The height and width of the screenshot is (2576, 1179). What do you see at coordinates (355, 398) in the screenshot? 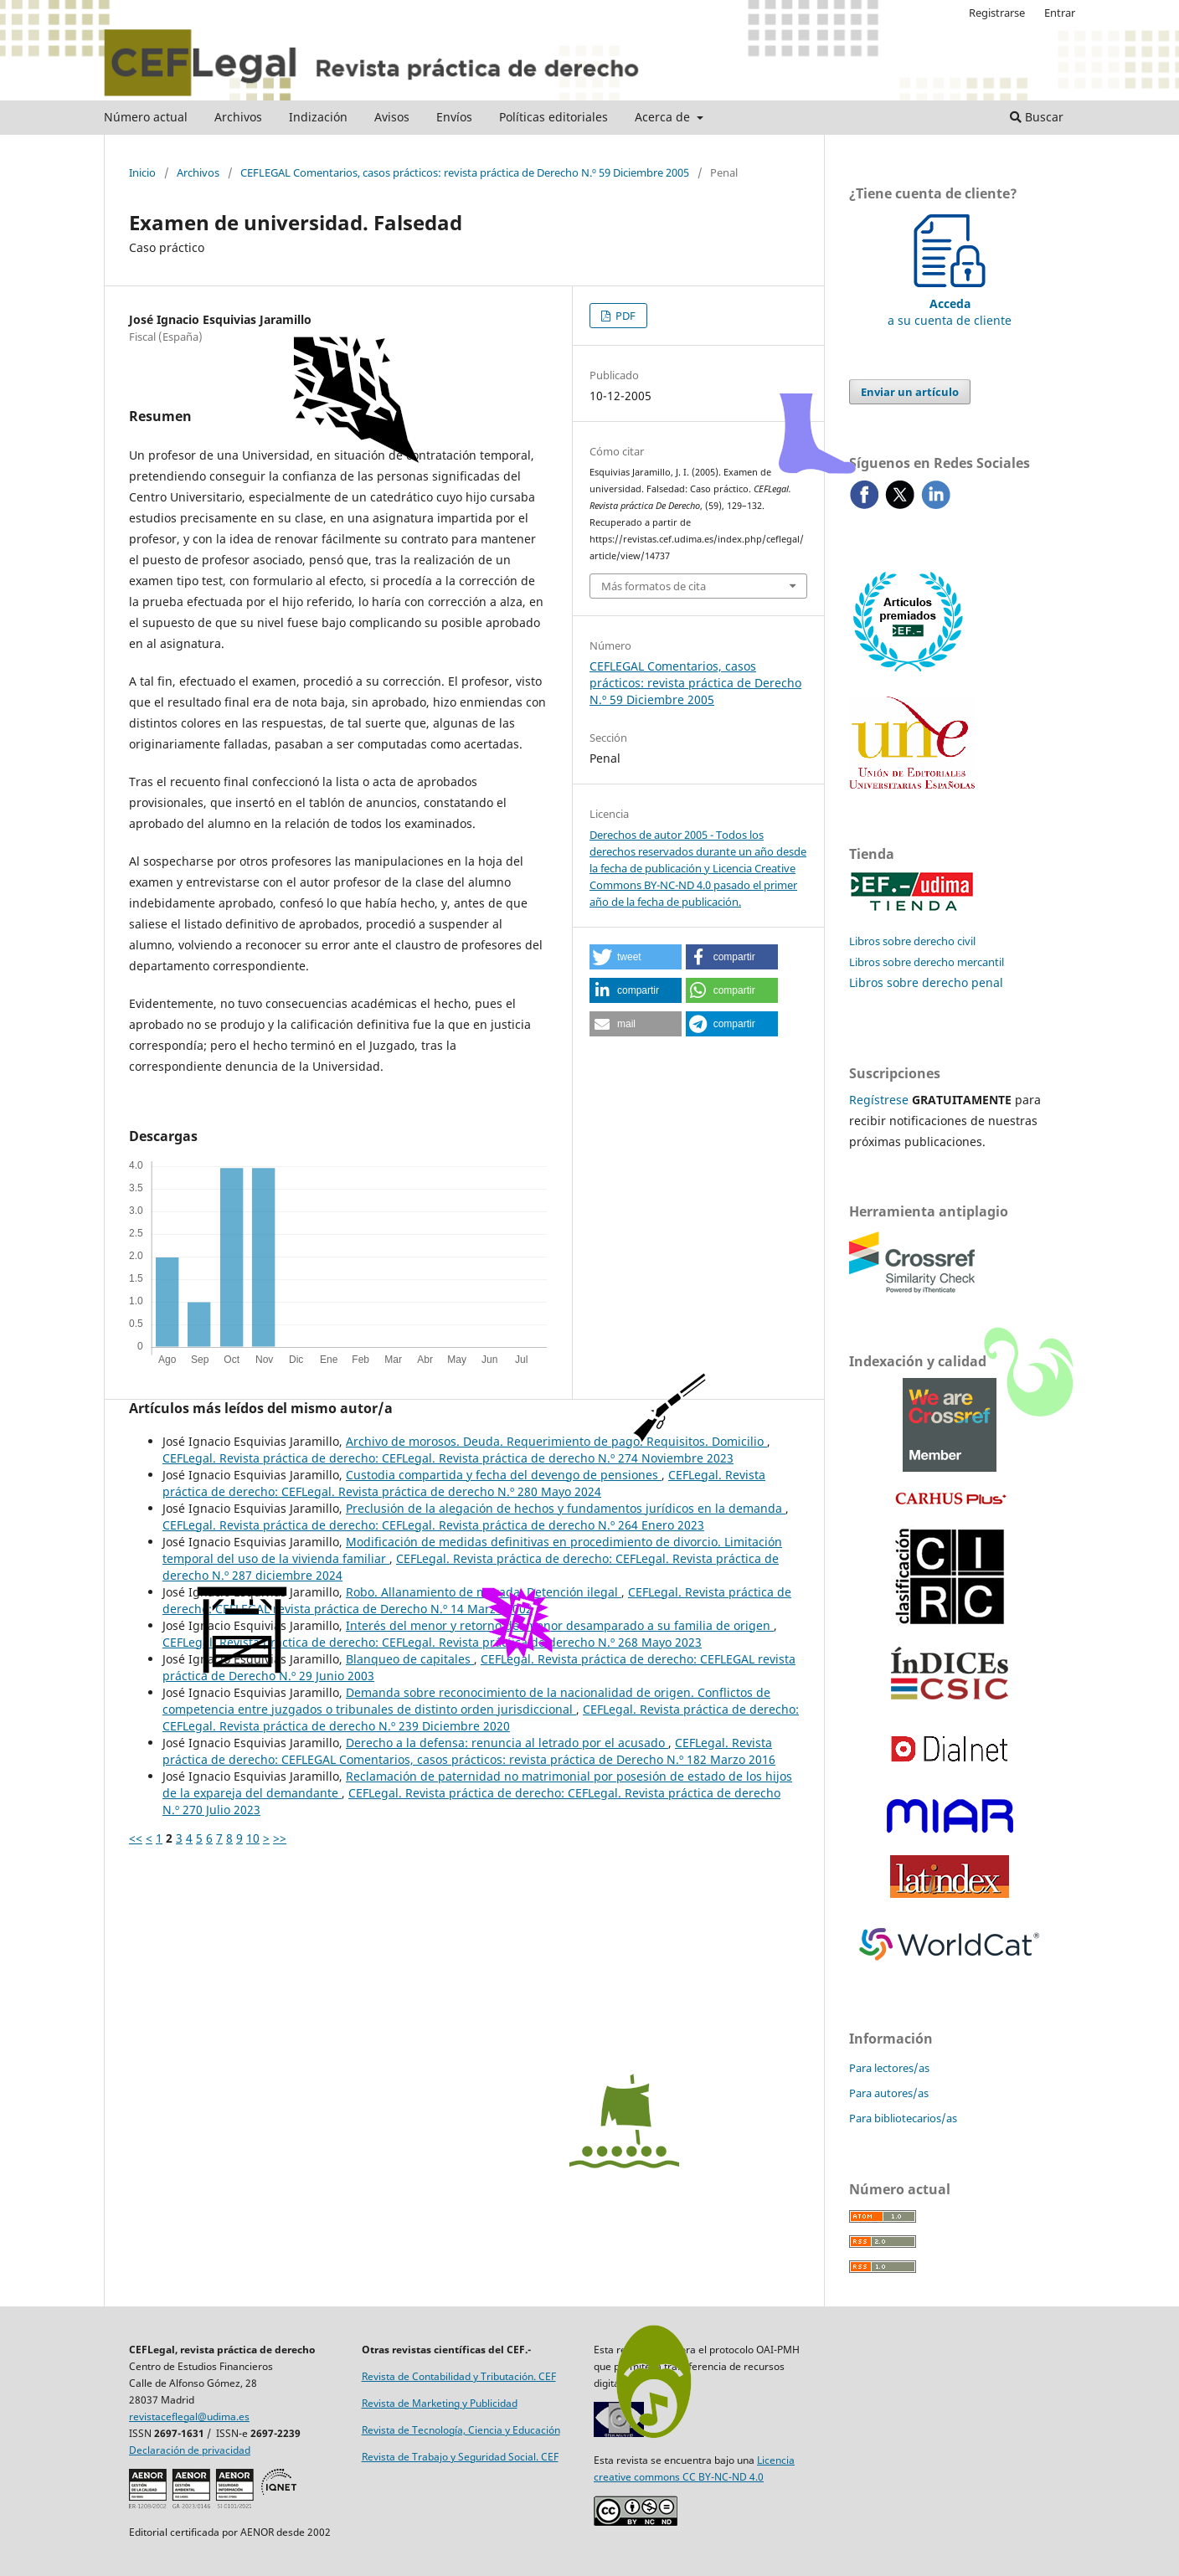
I see `select ice spear ability or spell` at bounding box center [355, 398].